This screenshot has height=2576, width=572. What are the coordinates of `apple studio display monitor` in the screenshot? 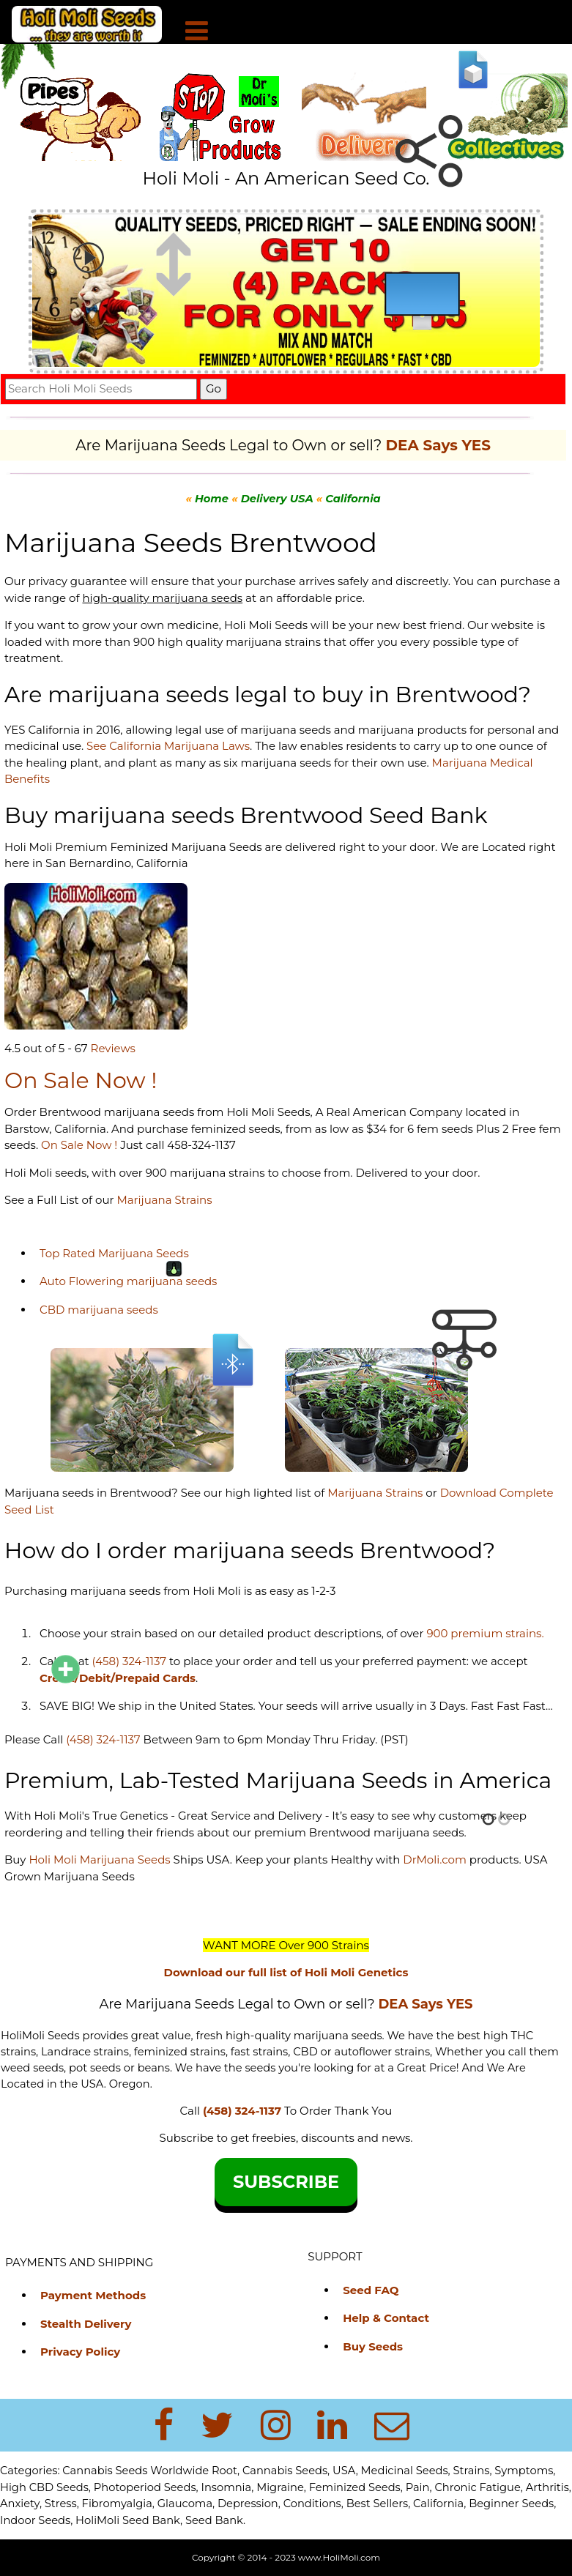 It's located at (422, 297).